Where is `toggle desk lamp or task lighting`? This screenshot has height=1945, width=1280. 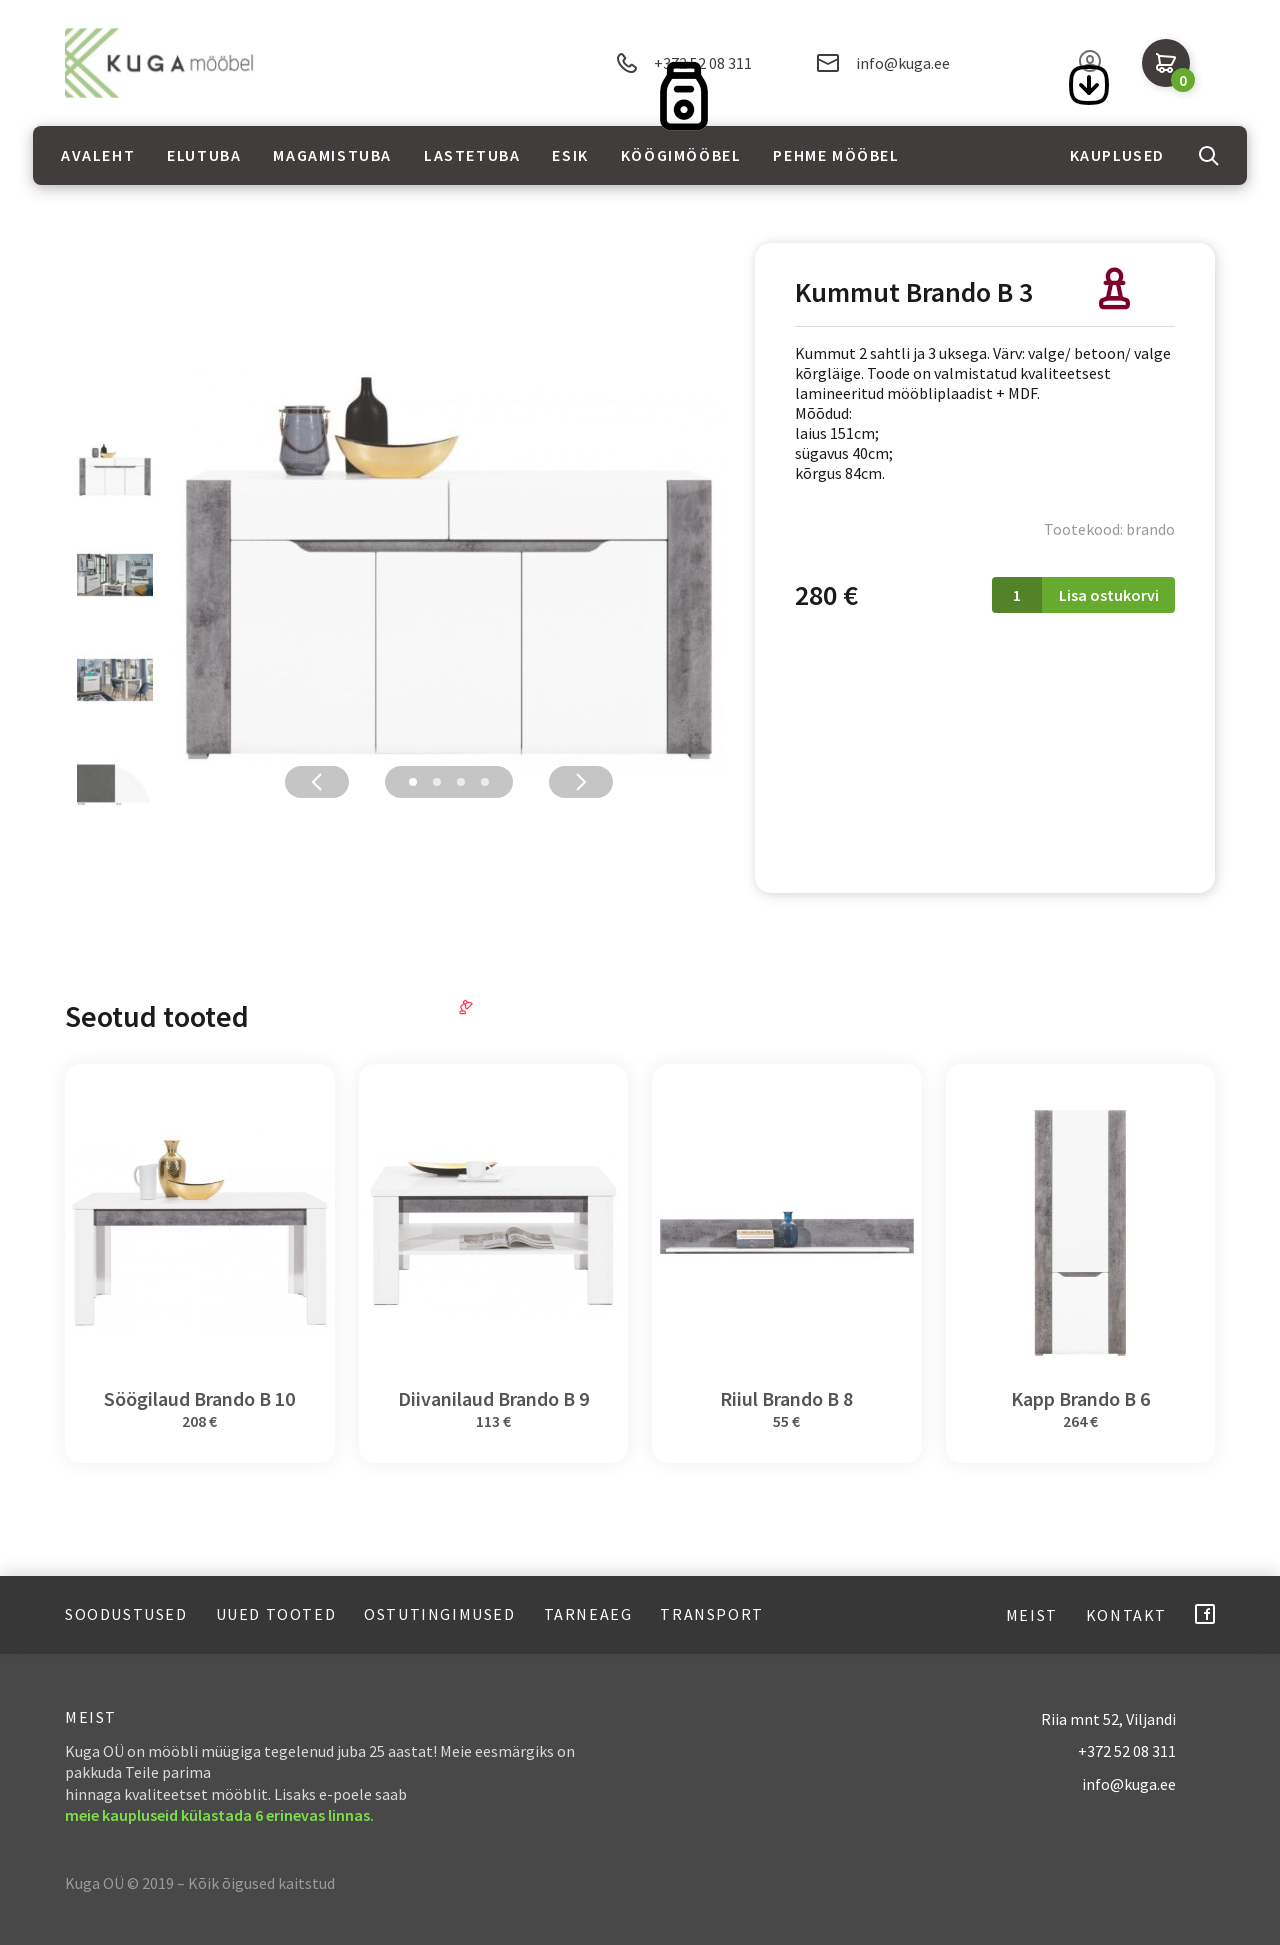
toggle desk lamp or task lighting is located at coordinates (466, 1007).